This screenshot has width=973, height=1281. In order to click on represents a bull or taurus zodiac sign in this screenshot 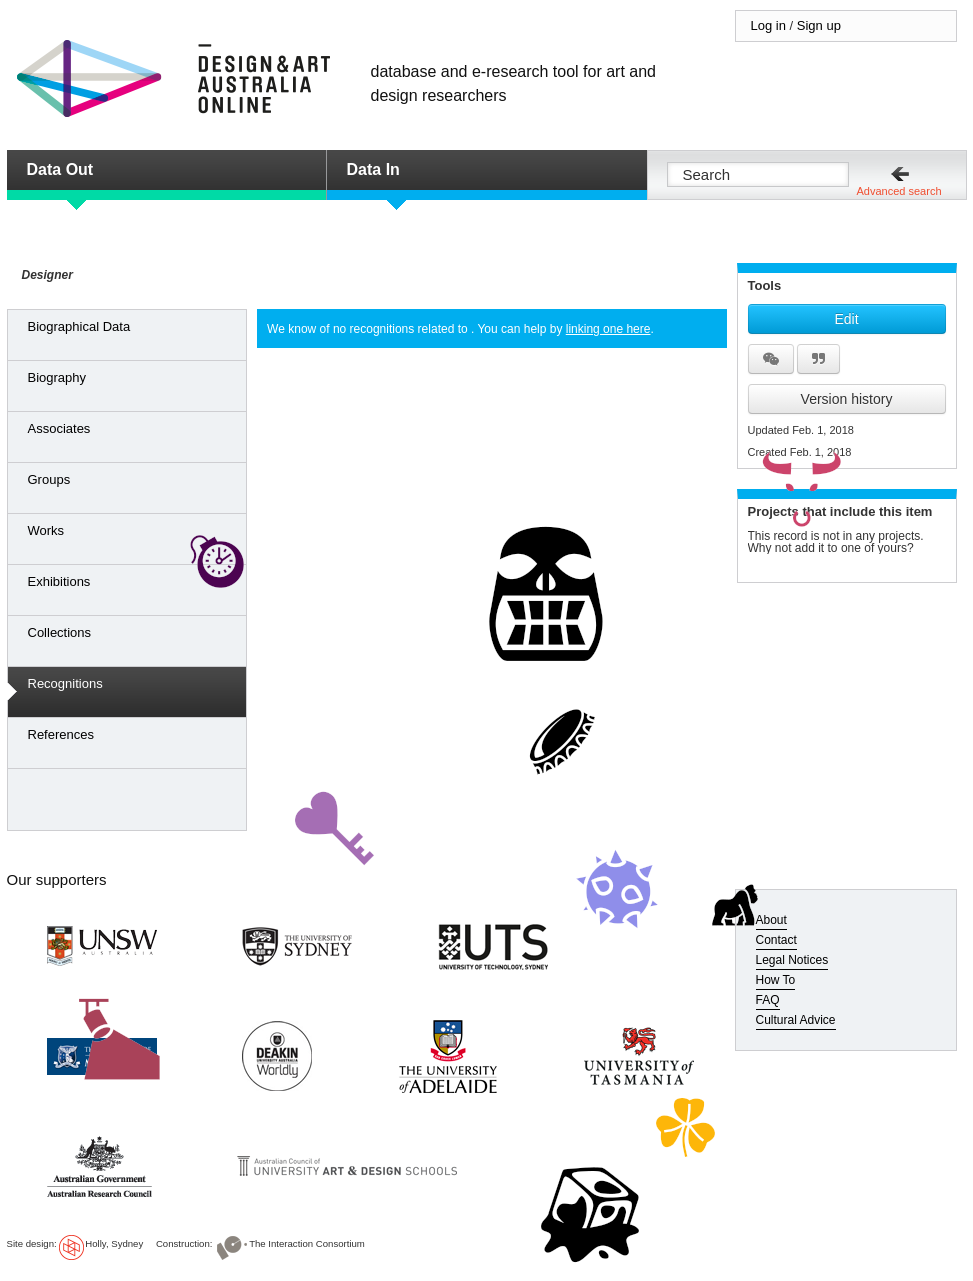, I will do `click(801, 489)`.